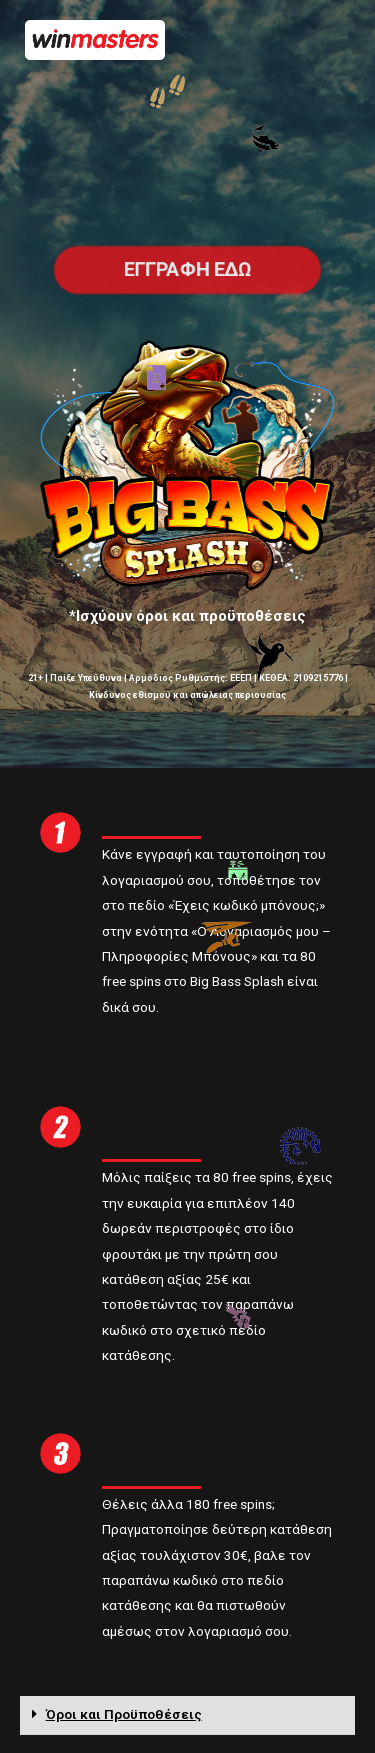 The width and height of the screenshot is (375, 1753). Describe the element at coordinates (167, 91) in the screenshot. I see `track wildlife or animal sightings` at that location.